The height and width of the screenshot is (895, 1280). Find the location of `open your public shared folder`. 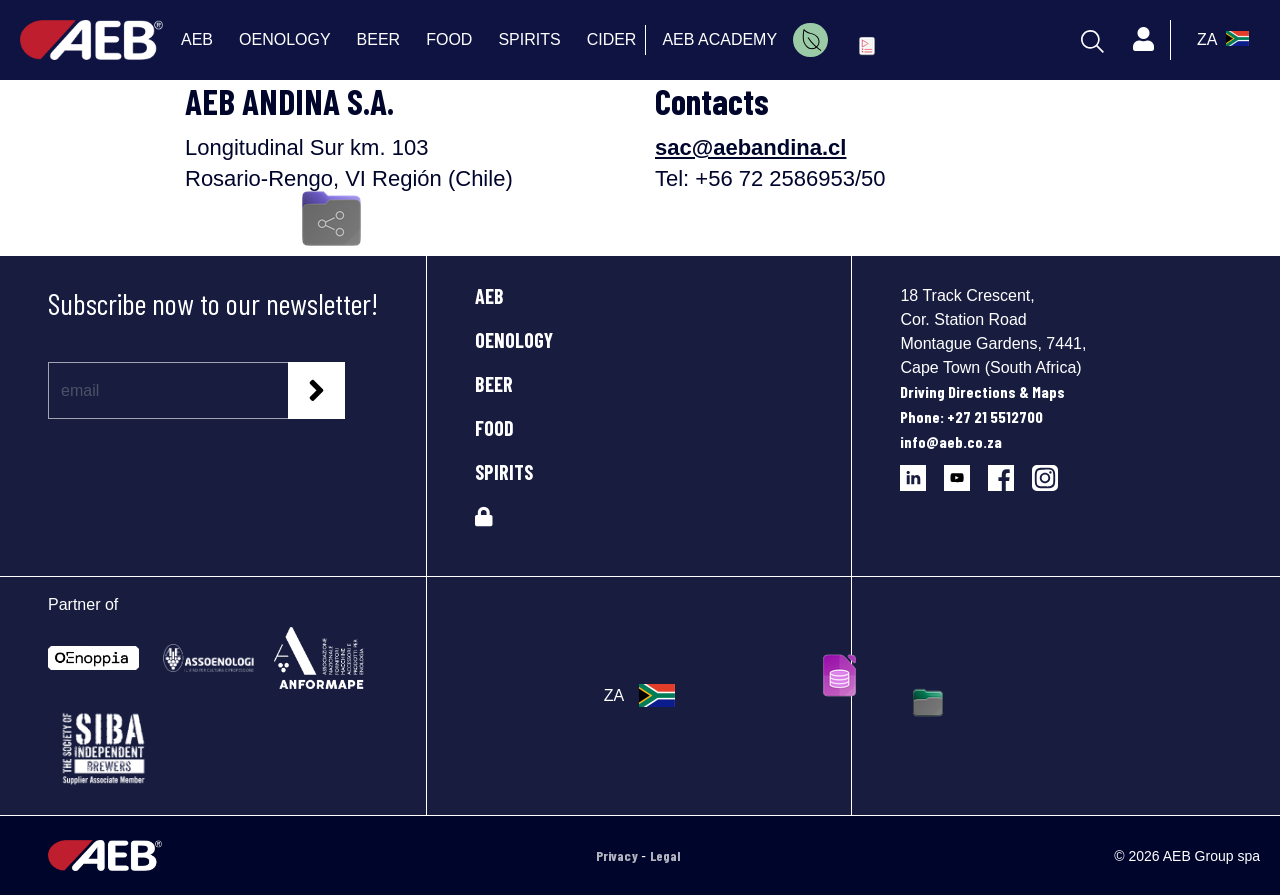

open your public shared folder is located at coordinates (331, 218).